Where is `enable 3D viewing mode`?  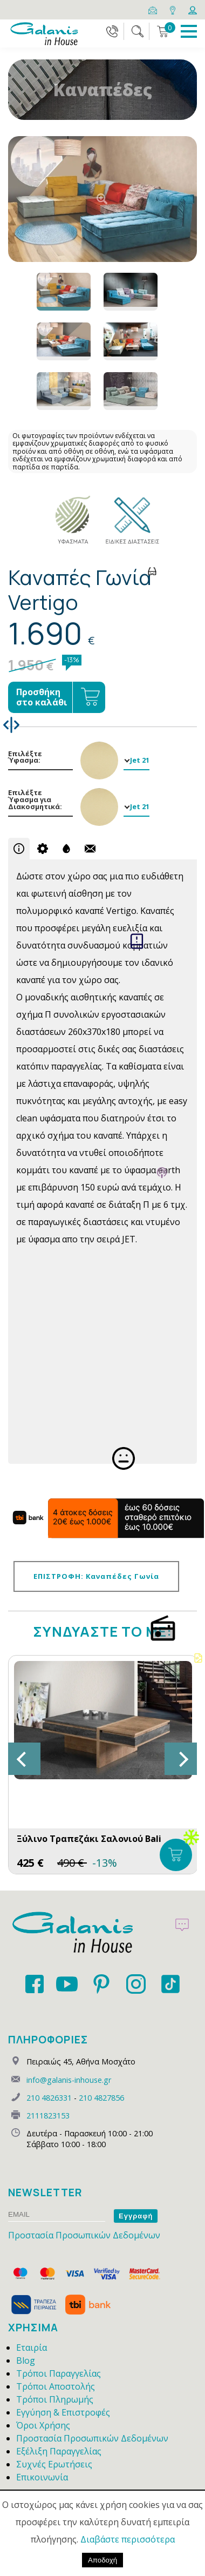 enable 3D viewing mode is located at coordinates (152, 571).